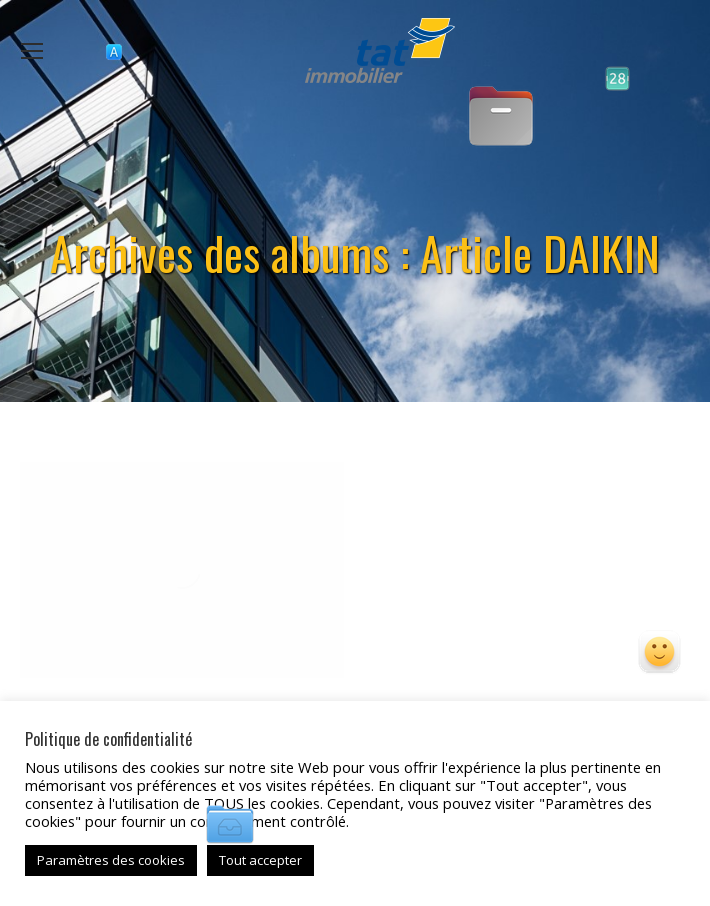 The image size is (710, 906). I want to click on open office documents folder, so click(230, 824).